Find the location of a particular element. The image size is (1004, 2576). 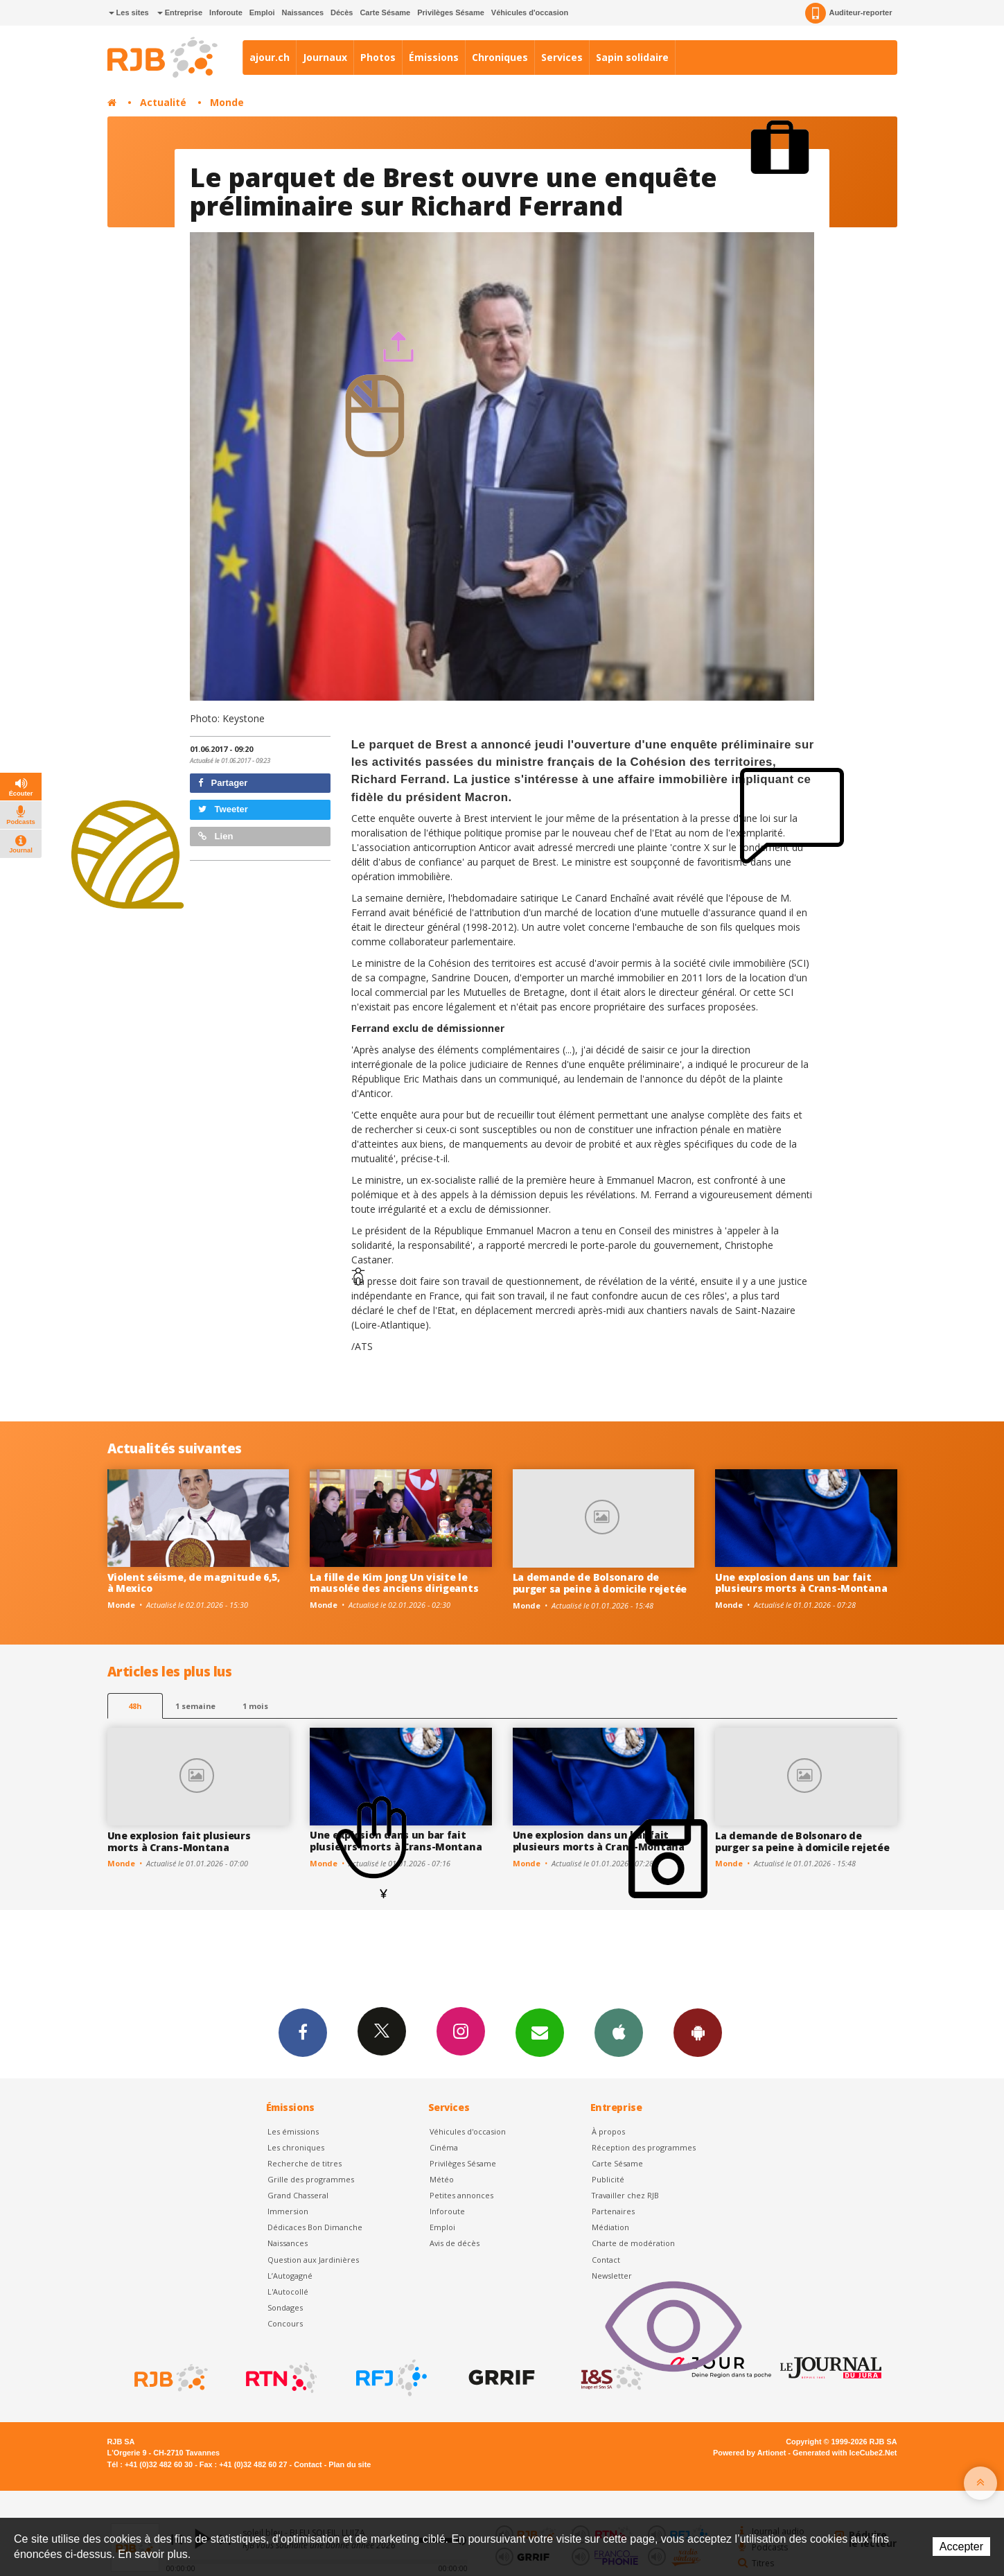

access travel or trip planning features is located at coordinates (780, 149).